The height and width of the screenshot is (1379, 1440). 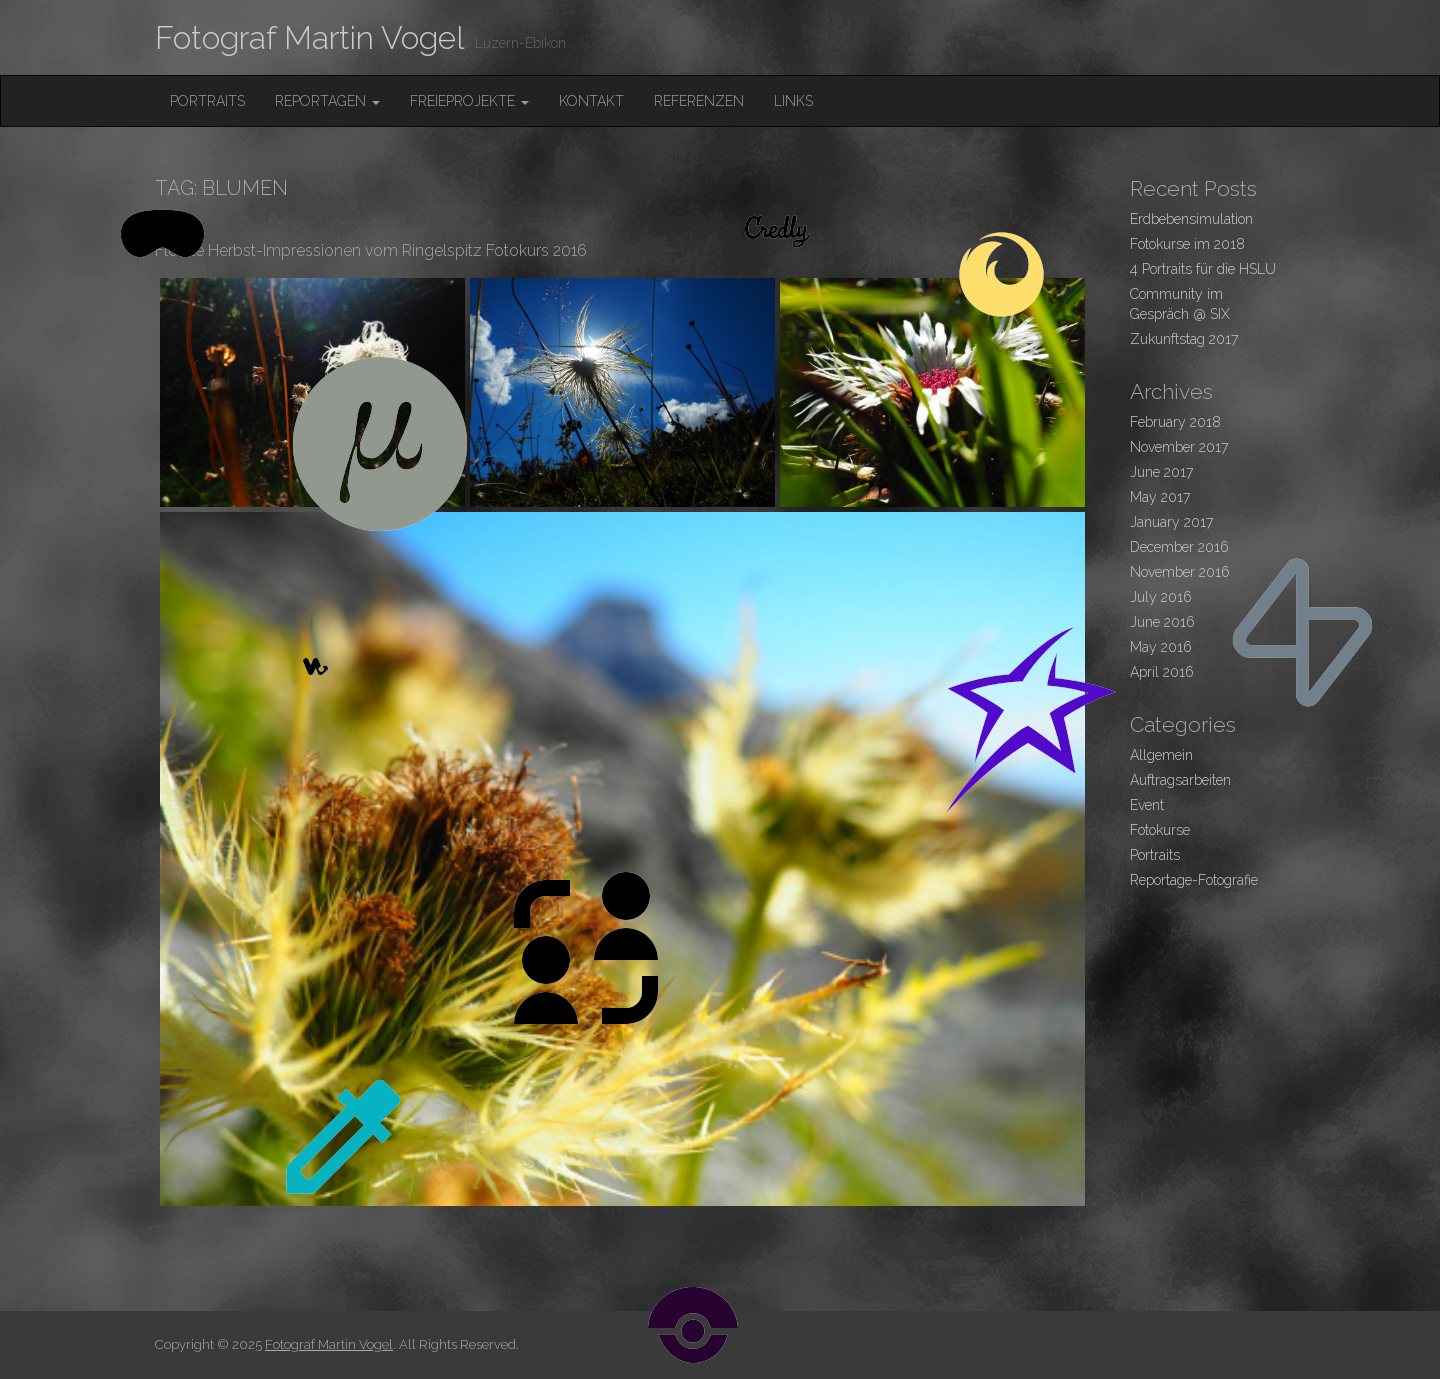 I want to click on open Mozilla Firefox browser, so click(x=1001, y=274).